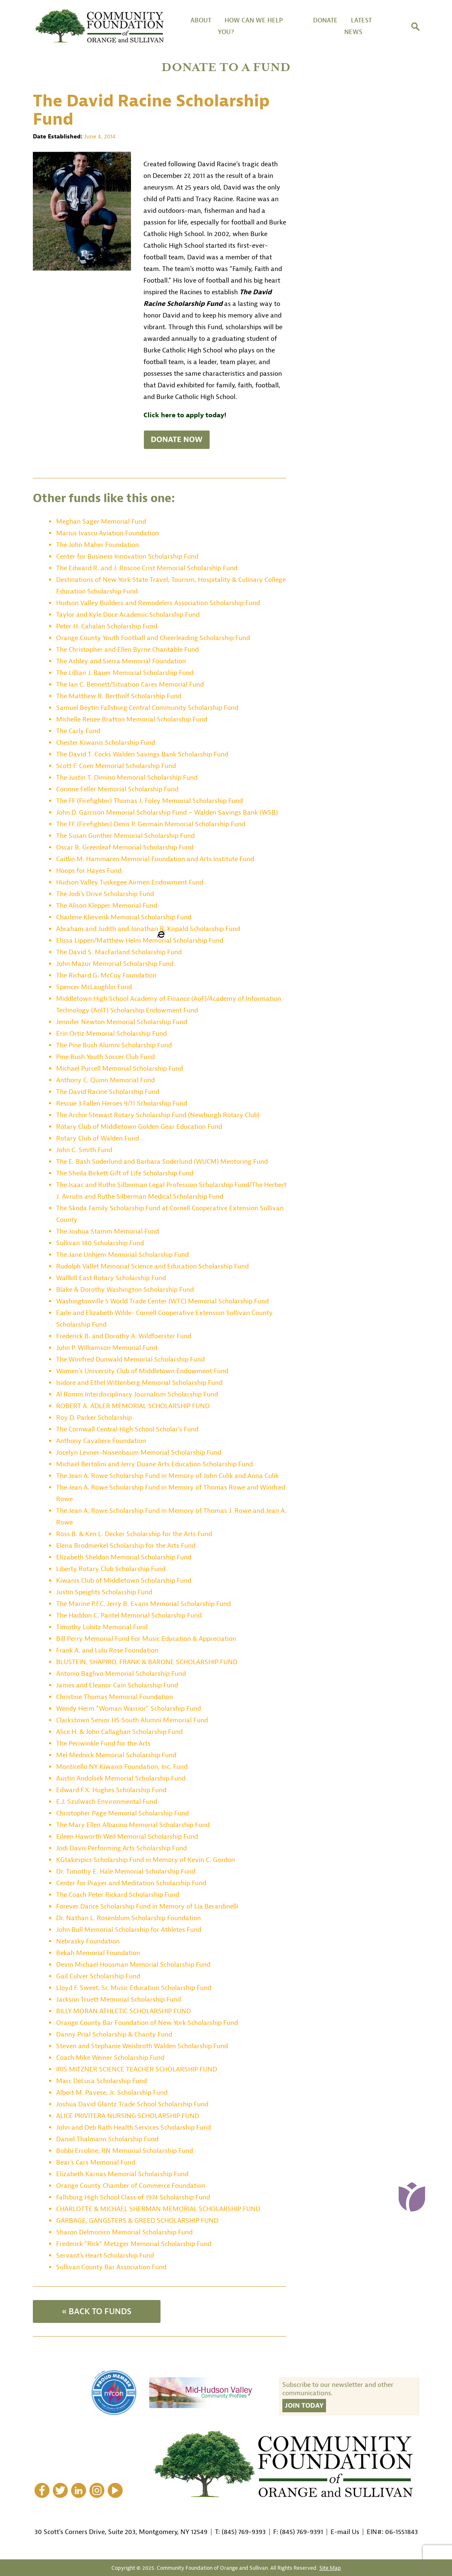 The width and height of the screenshot is (452, 2576). What do you see at coordinates (161, 934) in the screenshot?
I see `open link in internet explorer` at bounding box center [161, 934].